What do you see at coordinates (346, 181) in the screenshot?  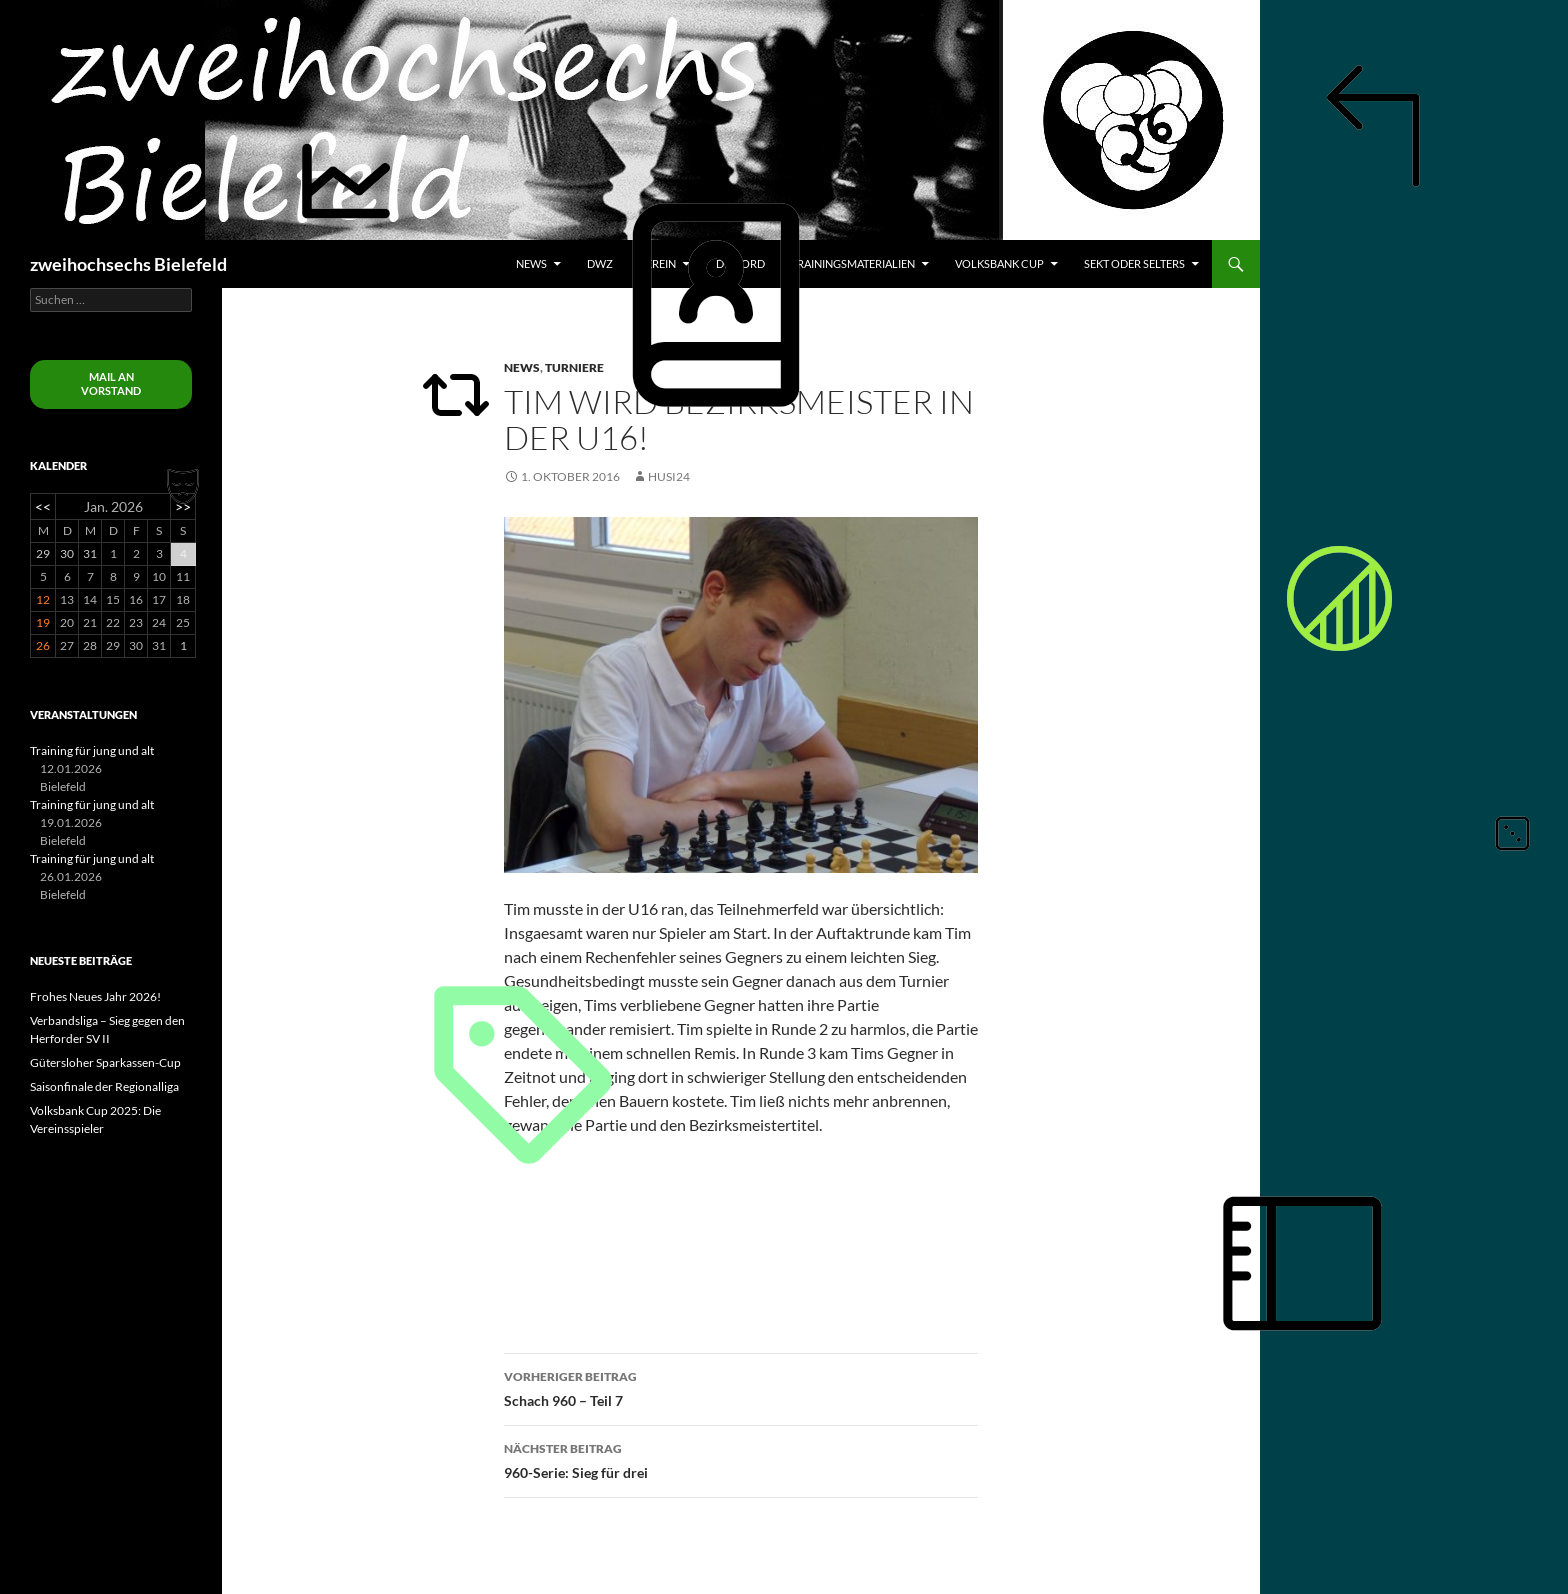 I see `view analytics or statistics` at bounding box center [346, 181].